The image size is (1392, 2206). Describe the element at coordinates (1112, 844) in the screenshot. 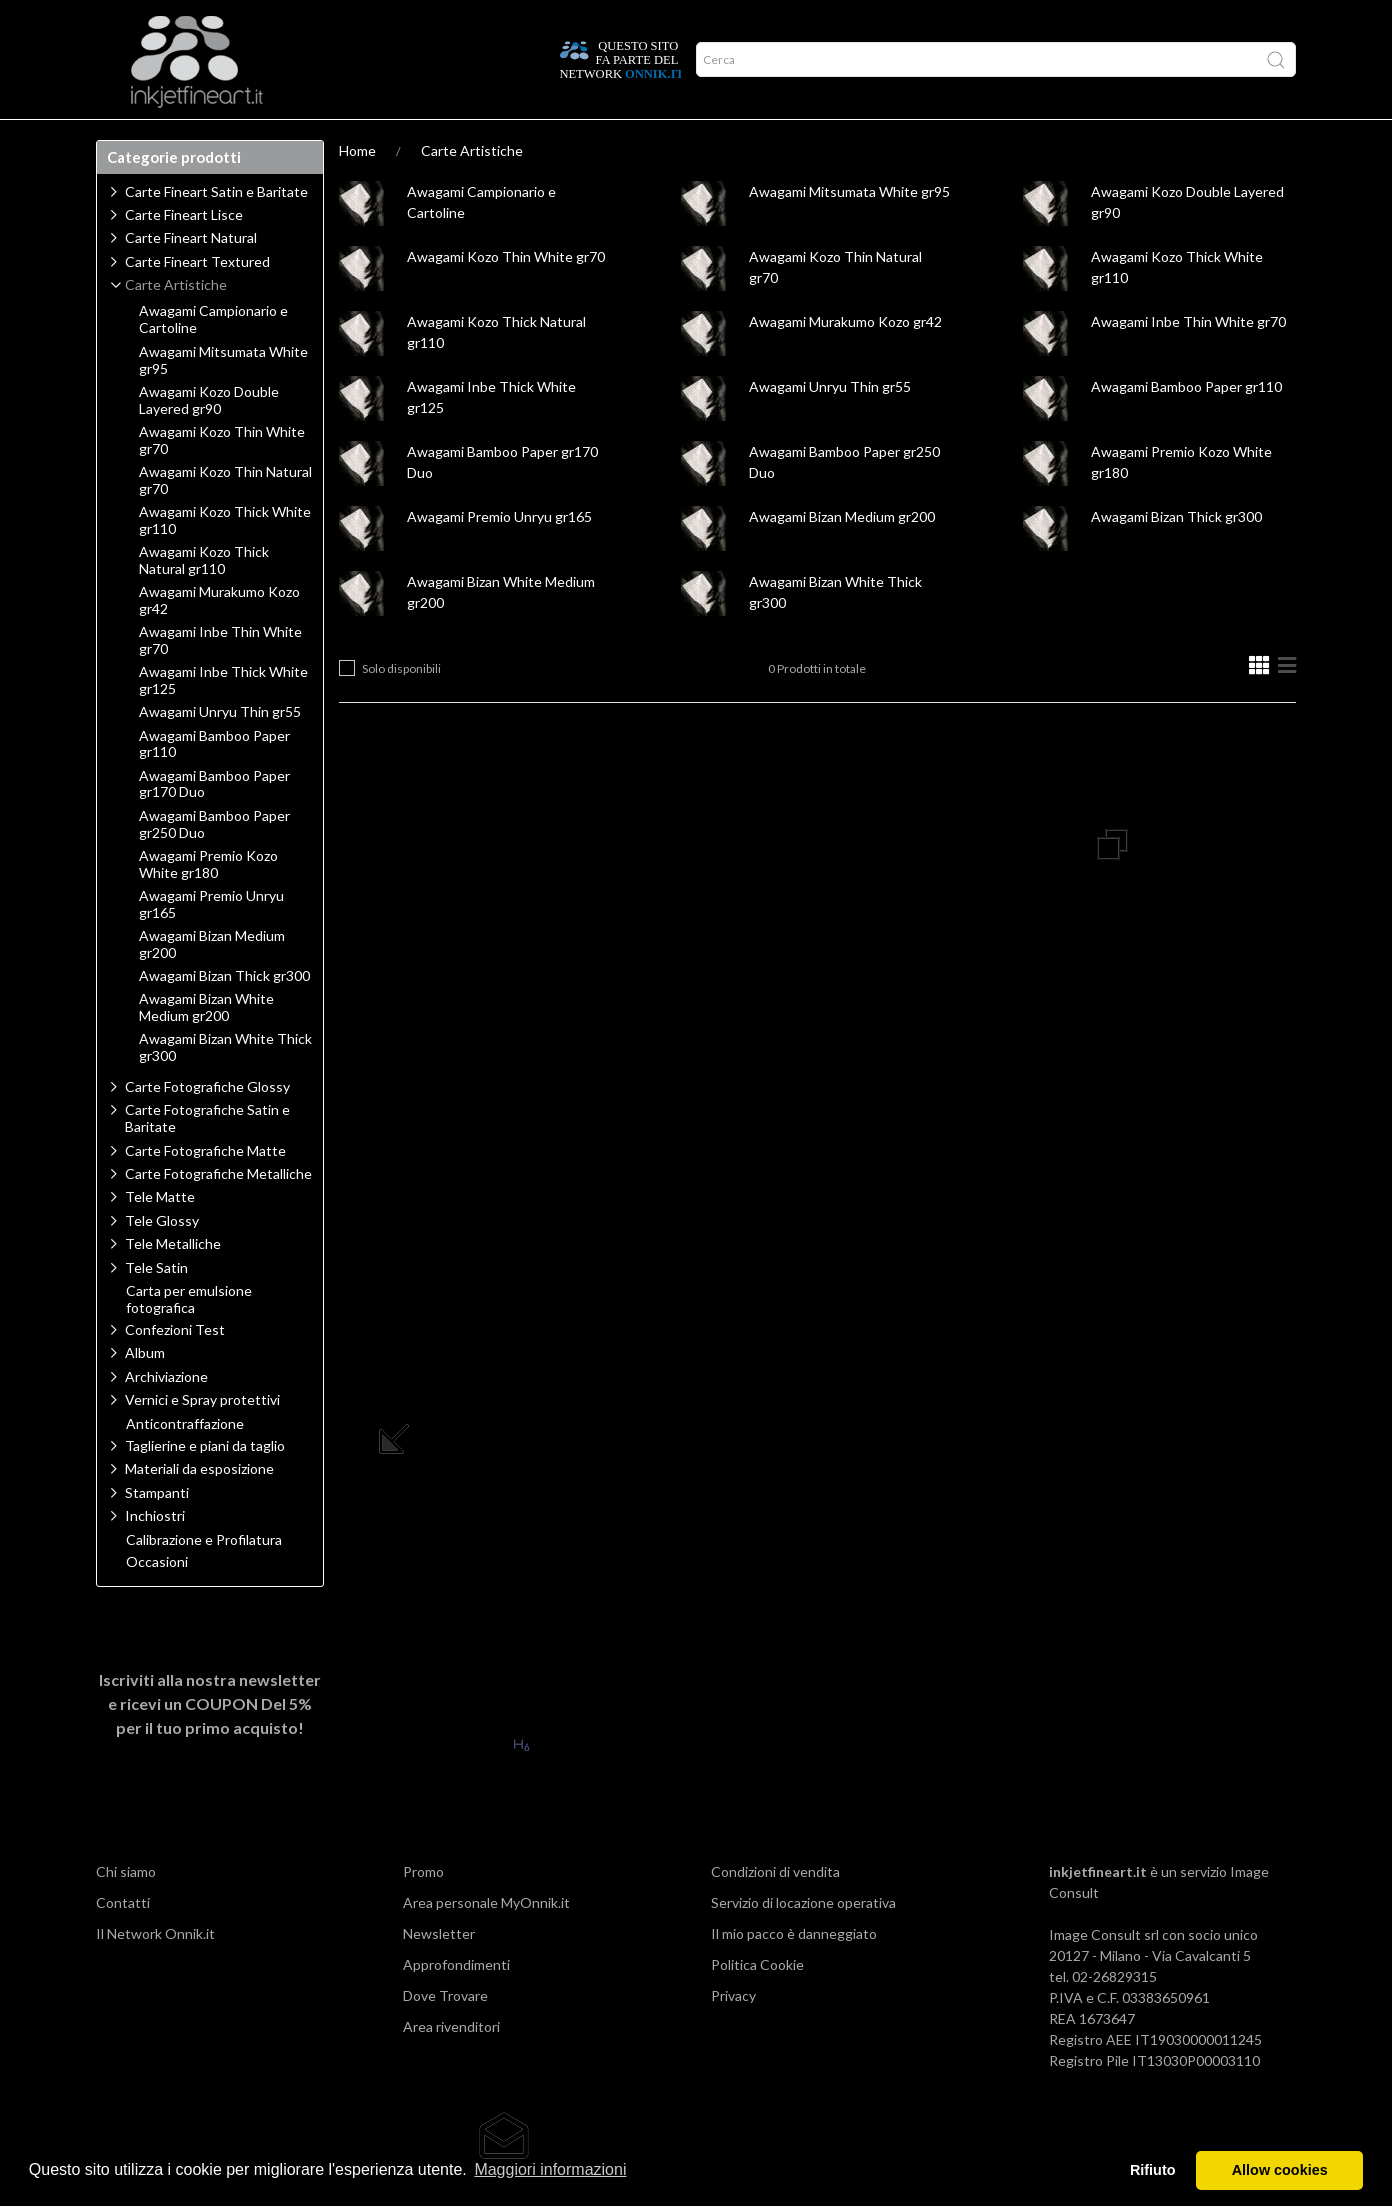

I see `copy to clipboard` at that location.